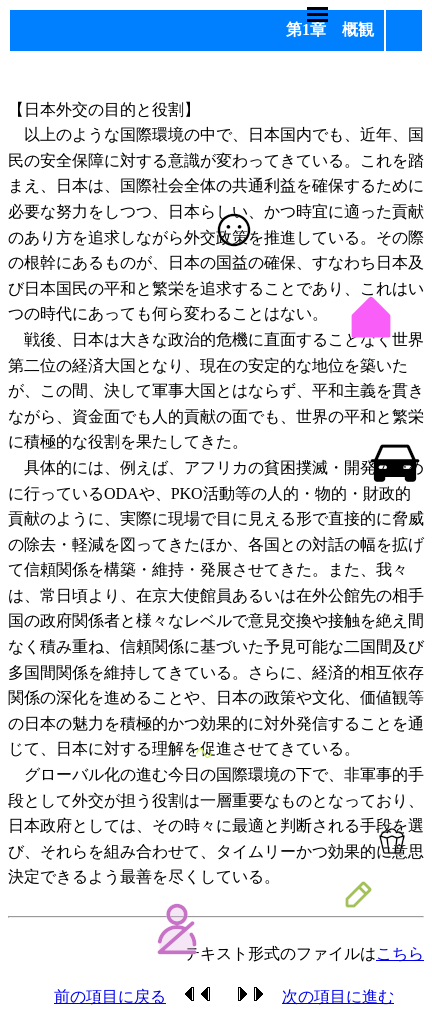  I want to click on access movies or entertainment section, so click(392, 842).